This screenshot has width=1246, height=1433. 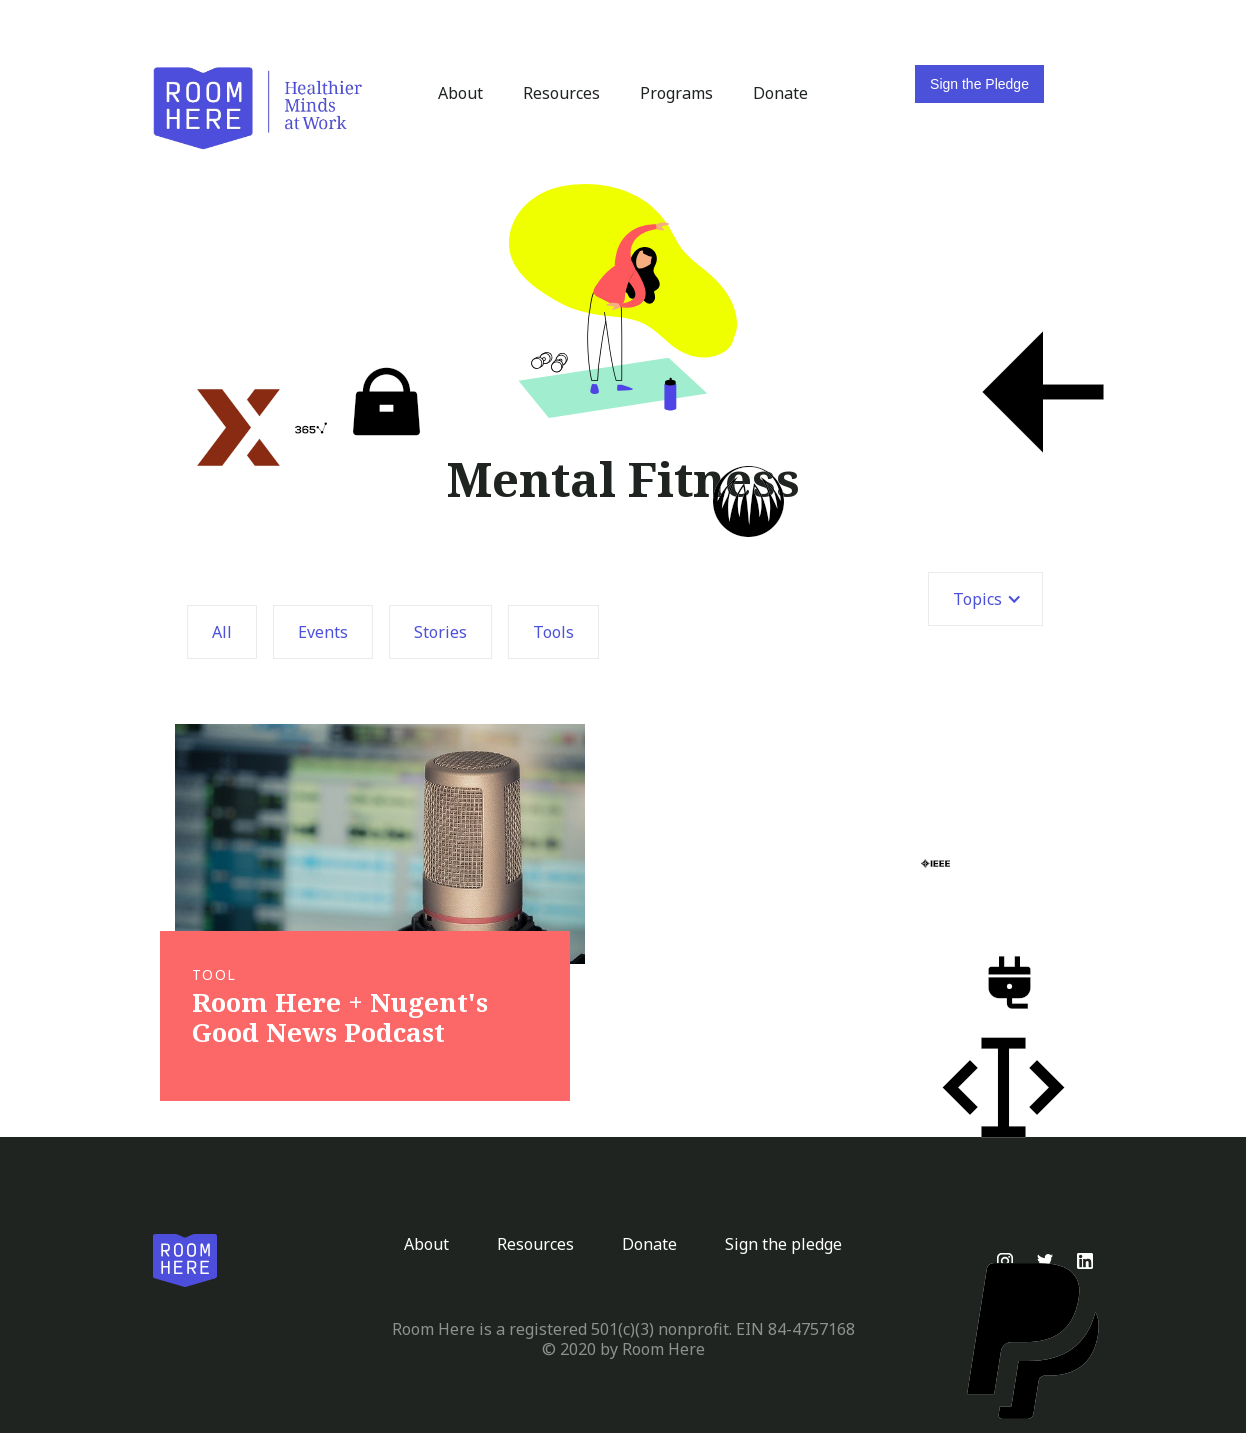 I want to click on open BitComet torrent client, so click(x=748, y=501).